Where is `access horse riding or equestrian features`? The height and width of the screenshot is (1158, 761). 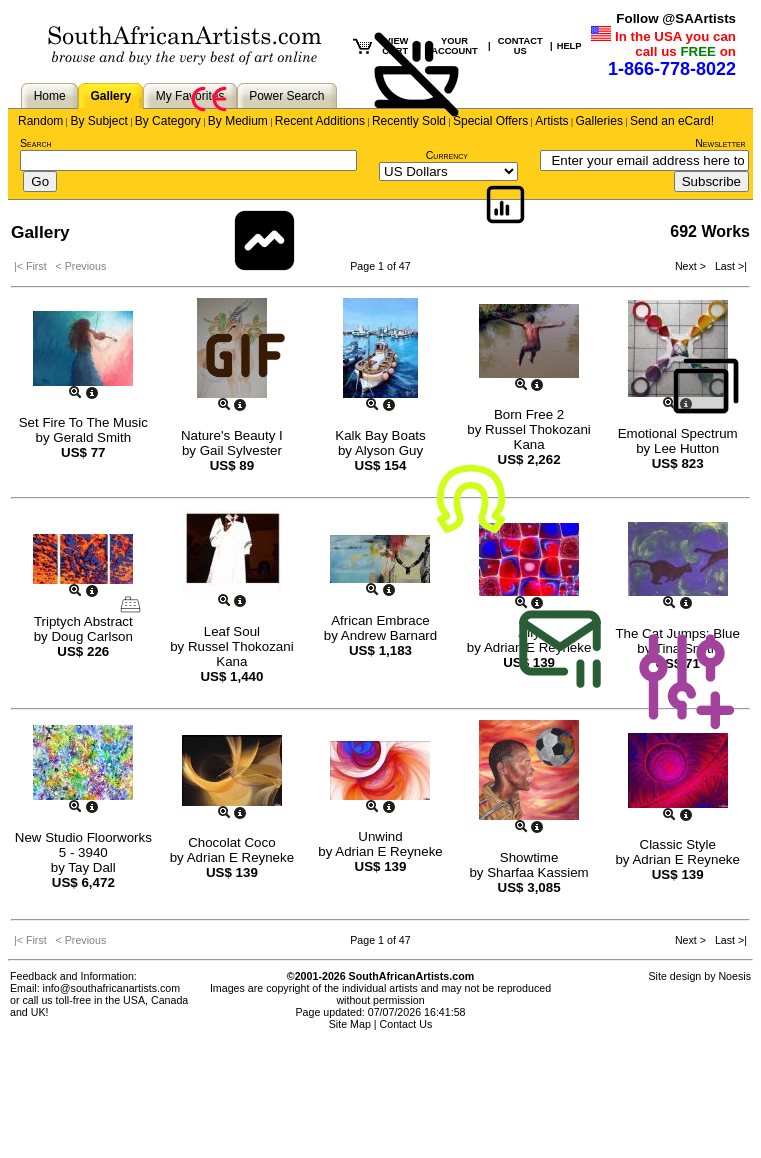
access horse riding or equestrian features is located at coordinates (471, 499).